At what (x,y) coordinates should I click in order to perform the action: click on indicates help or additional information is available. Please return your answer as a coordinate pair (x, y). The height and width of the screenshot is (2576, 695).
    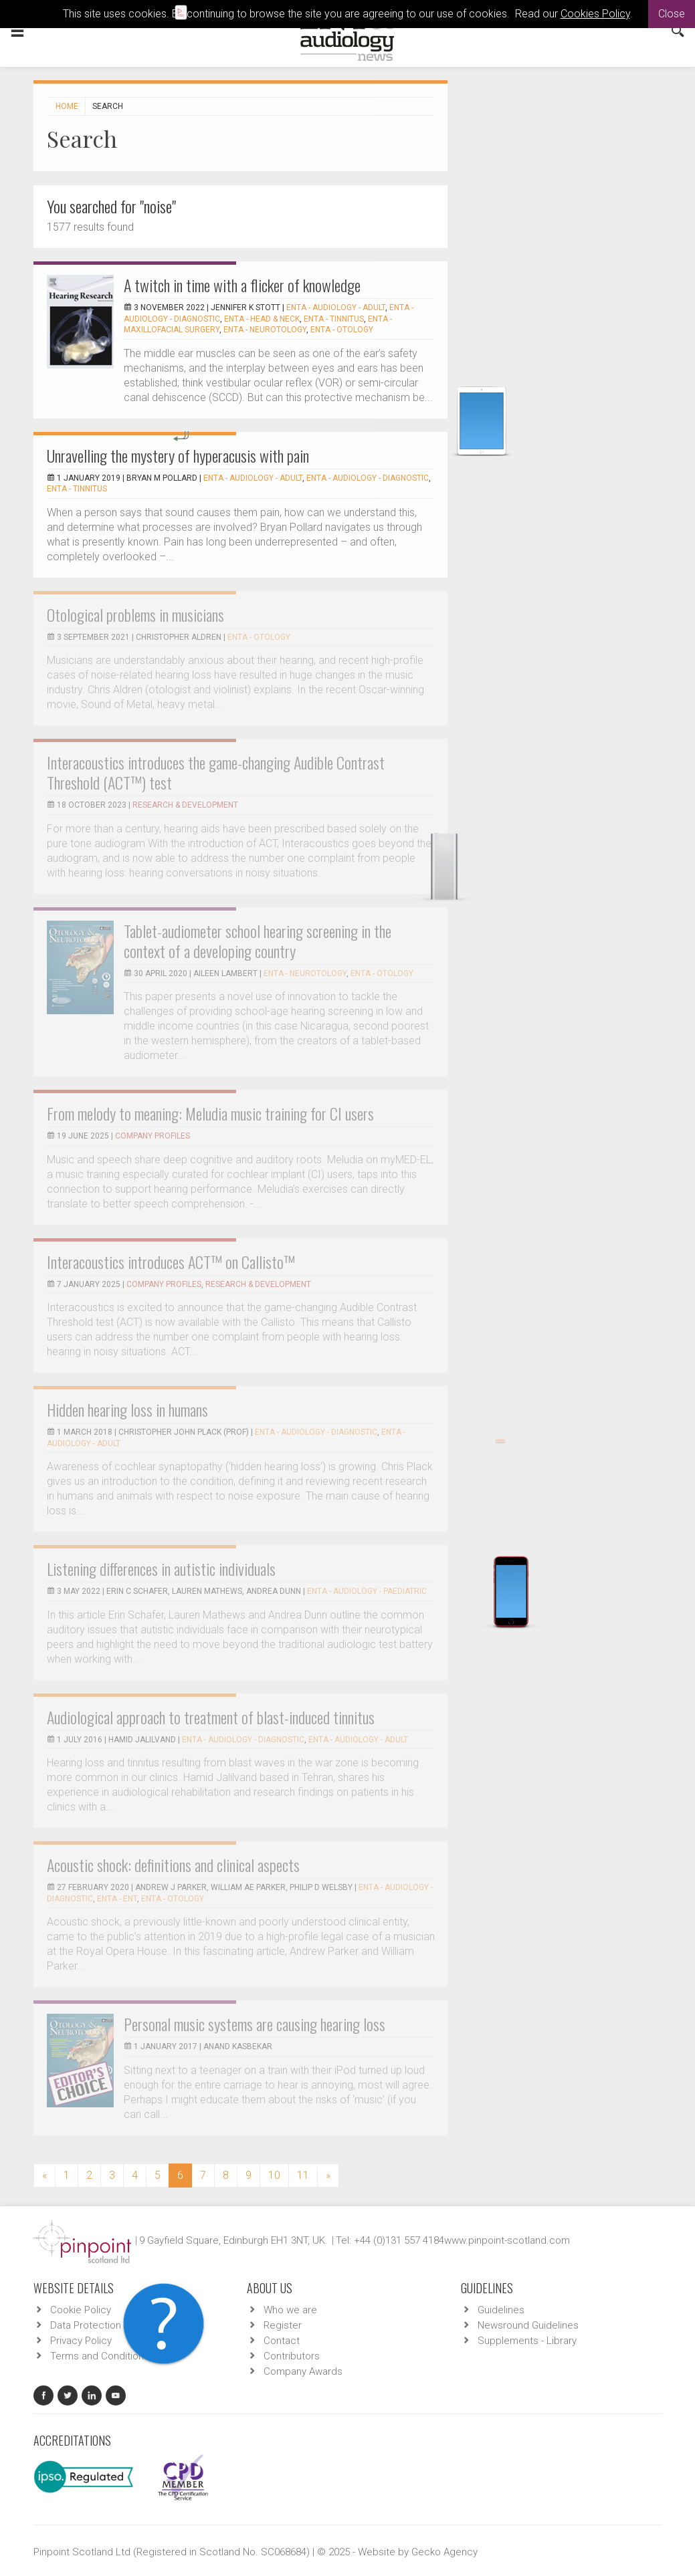
    Looking at the image, I should click on (163, 2323).